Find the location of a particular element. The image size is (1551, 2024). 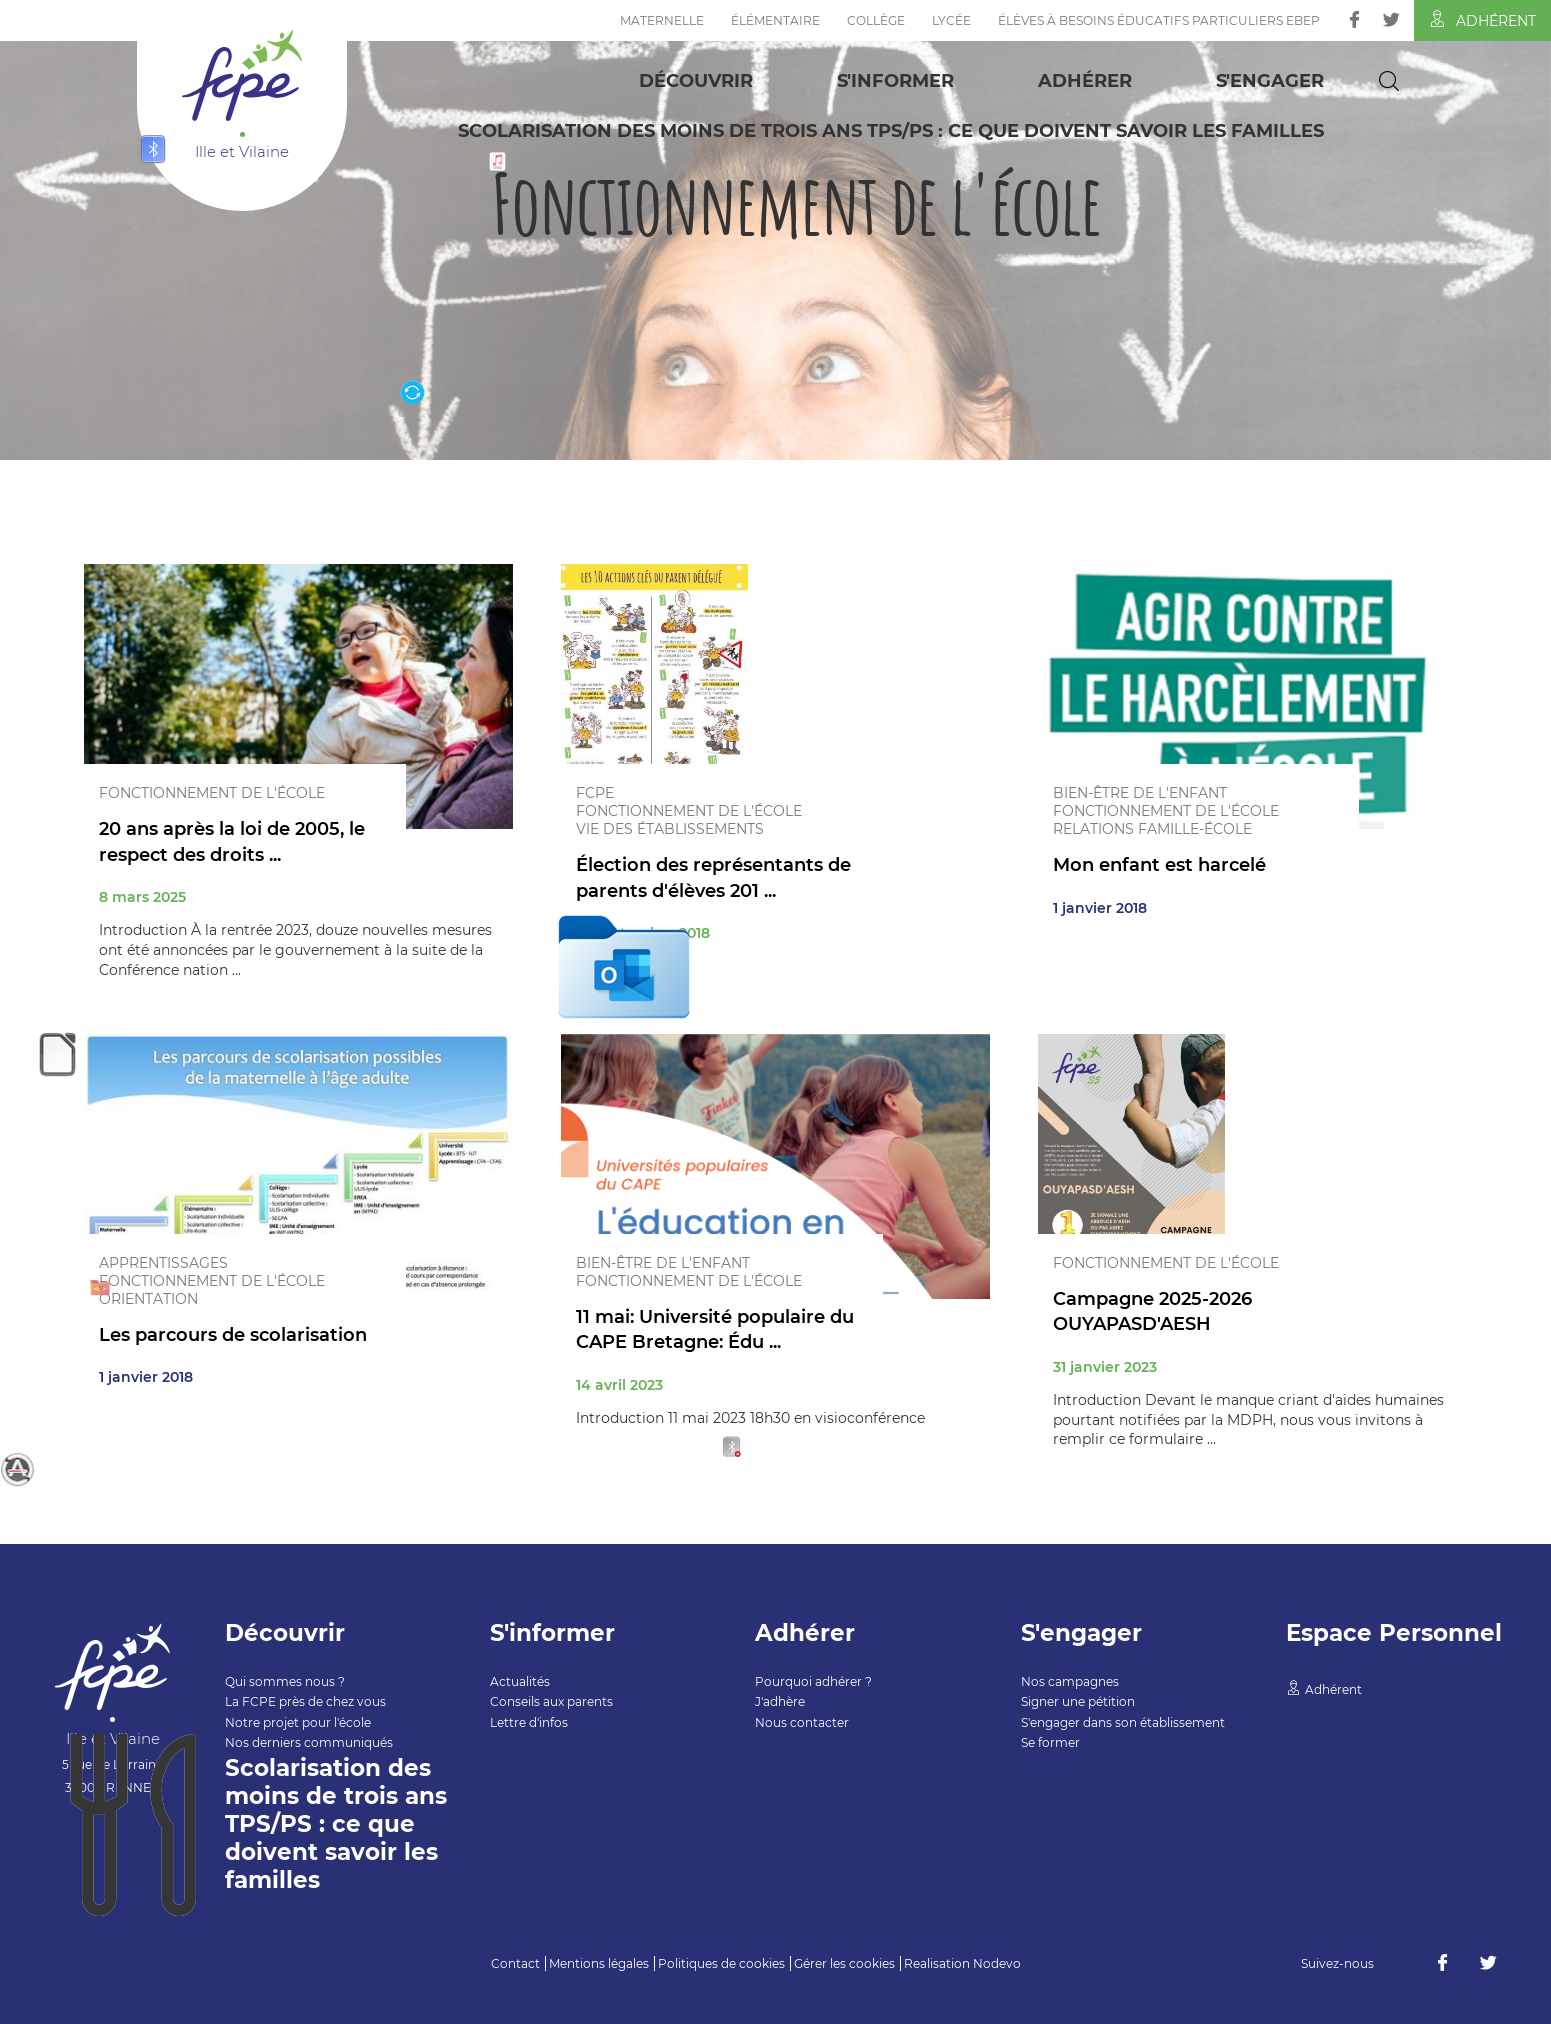

indicates file is syncing with shared folder is located at coordinates (412, 392).